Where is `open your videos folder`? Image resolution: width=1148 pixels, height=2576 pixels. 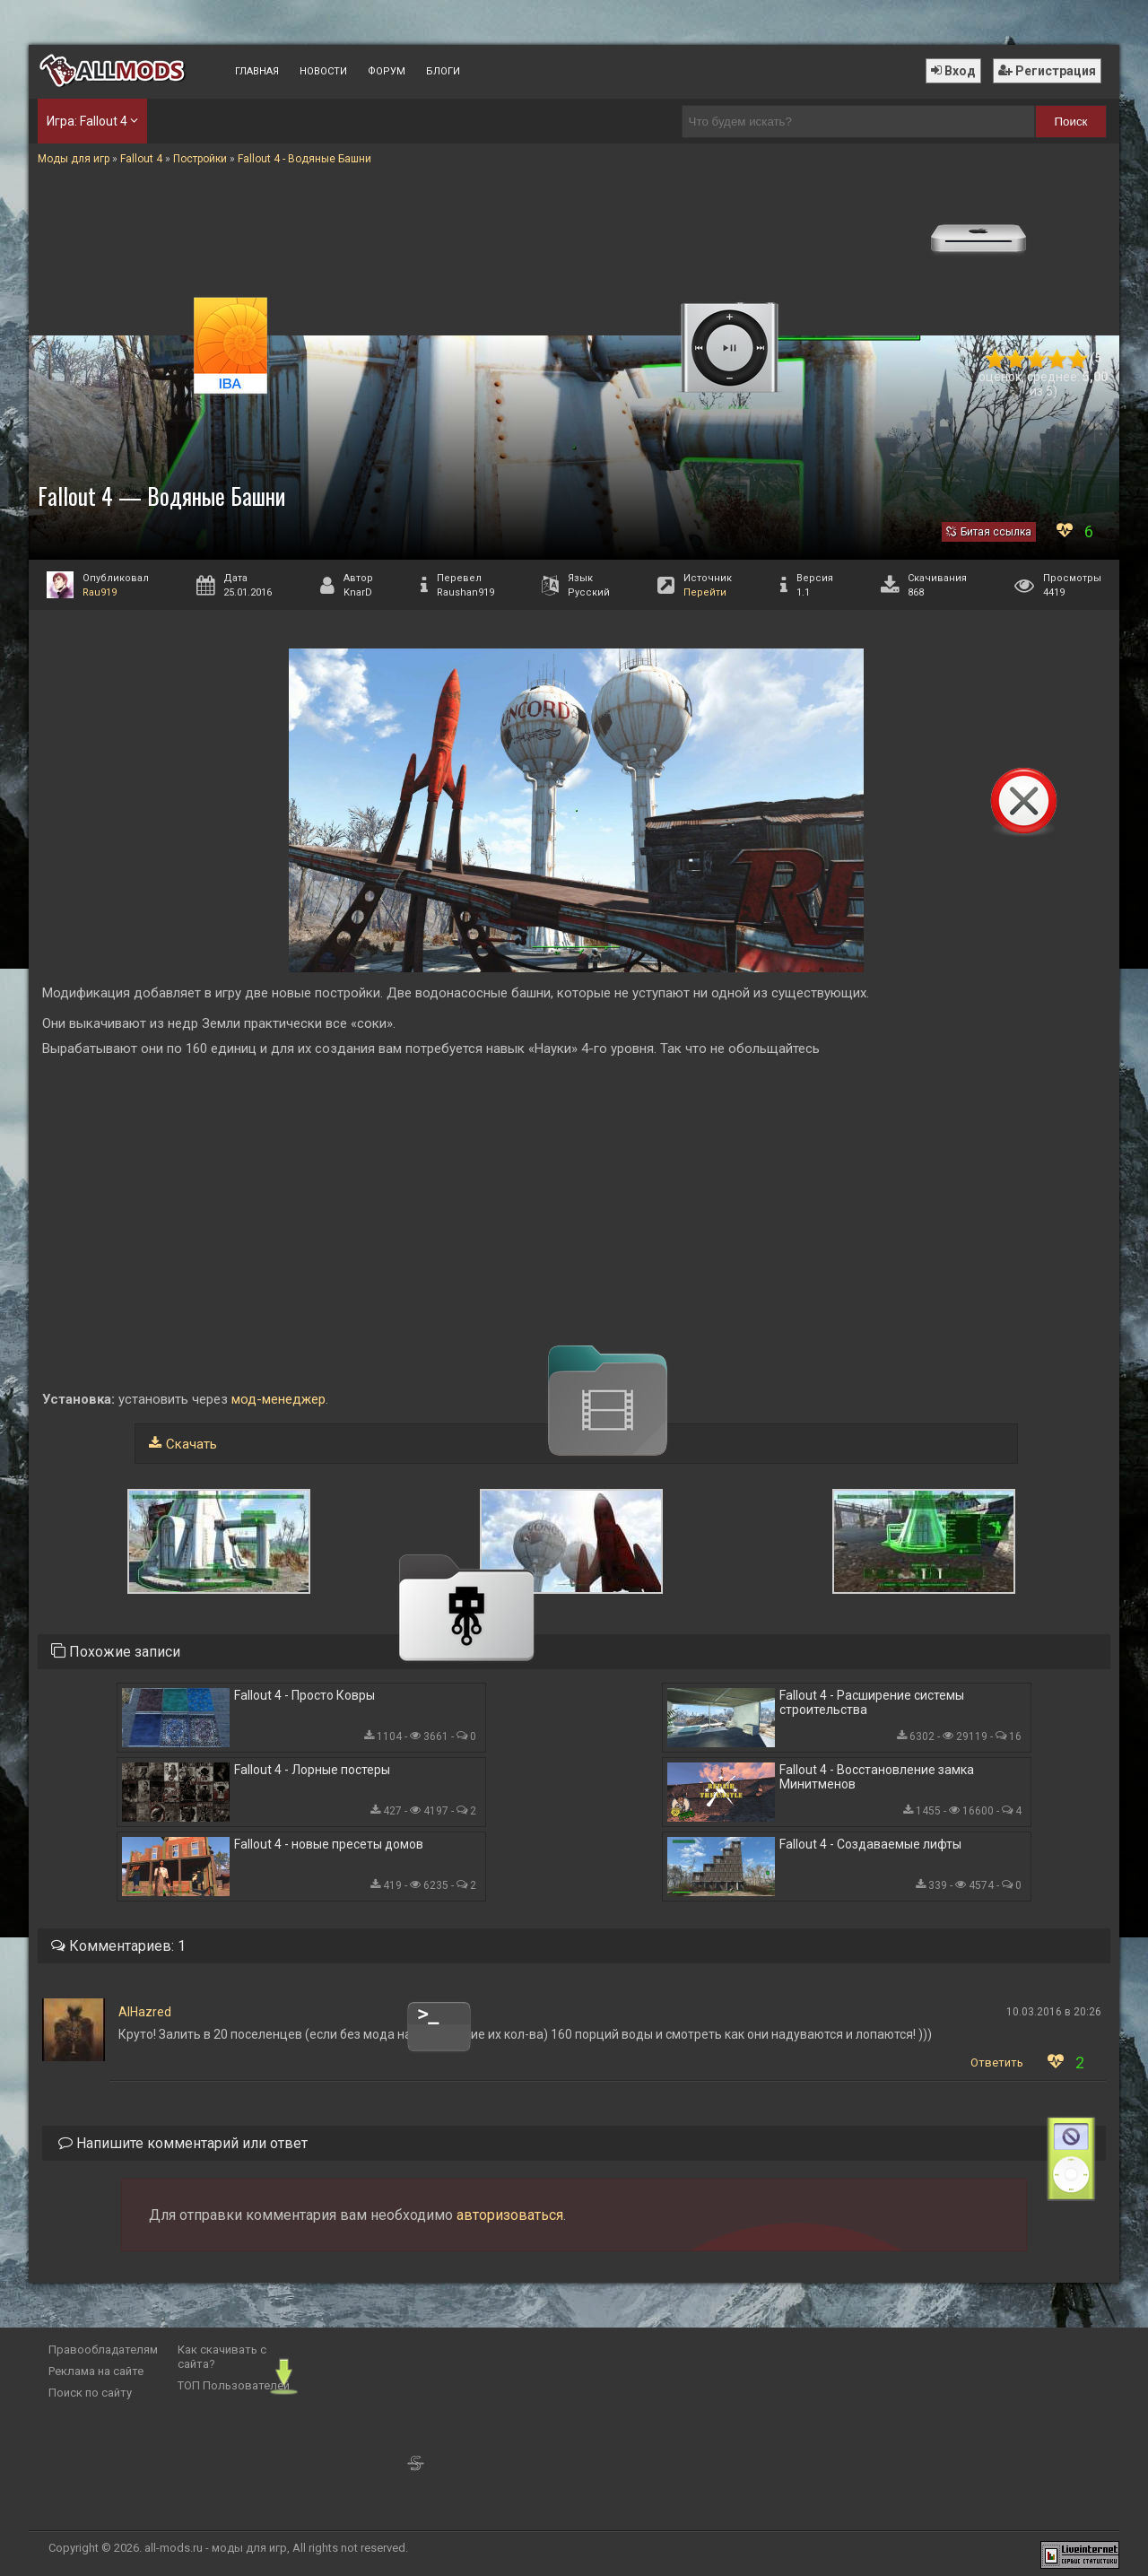
open your videos folder is located at coordinates (607, 1400).